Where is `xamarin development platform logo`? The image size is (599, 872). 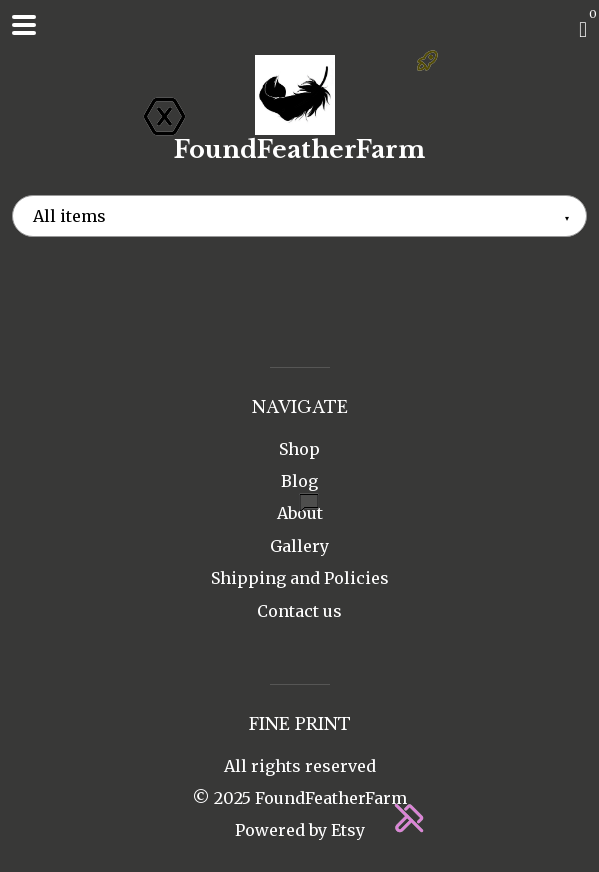 xamarin development platform logo is located at coordinates (164, 116).